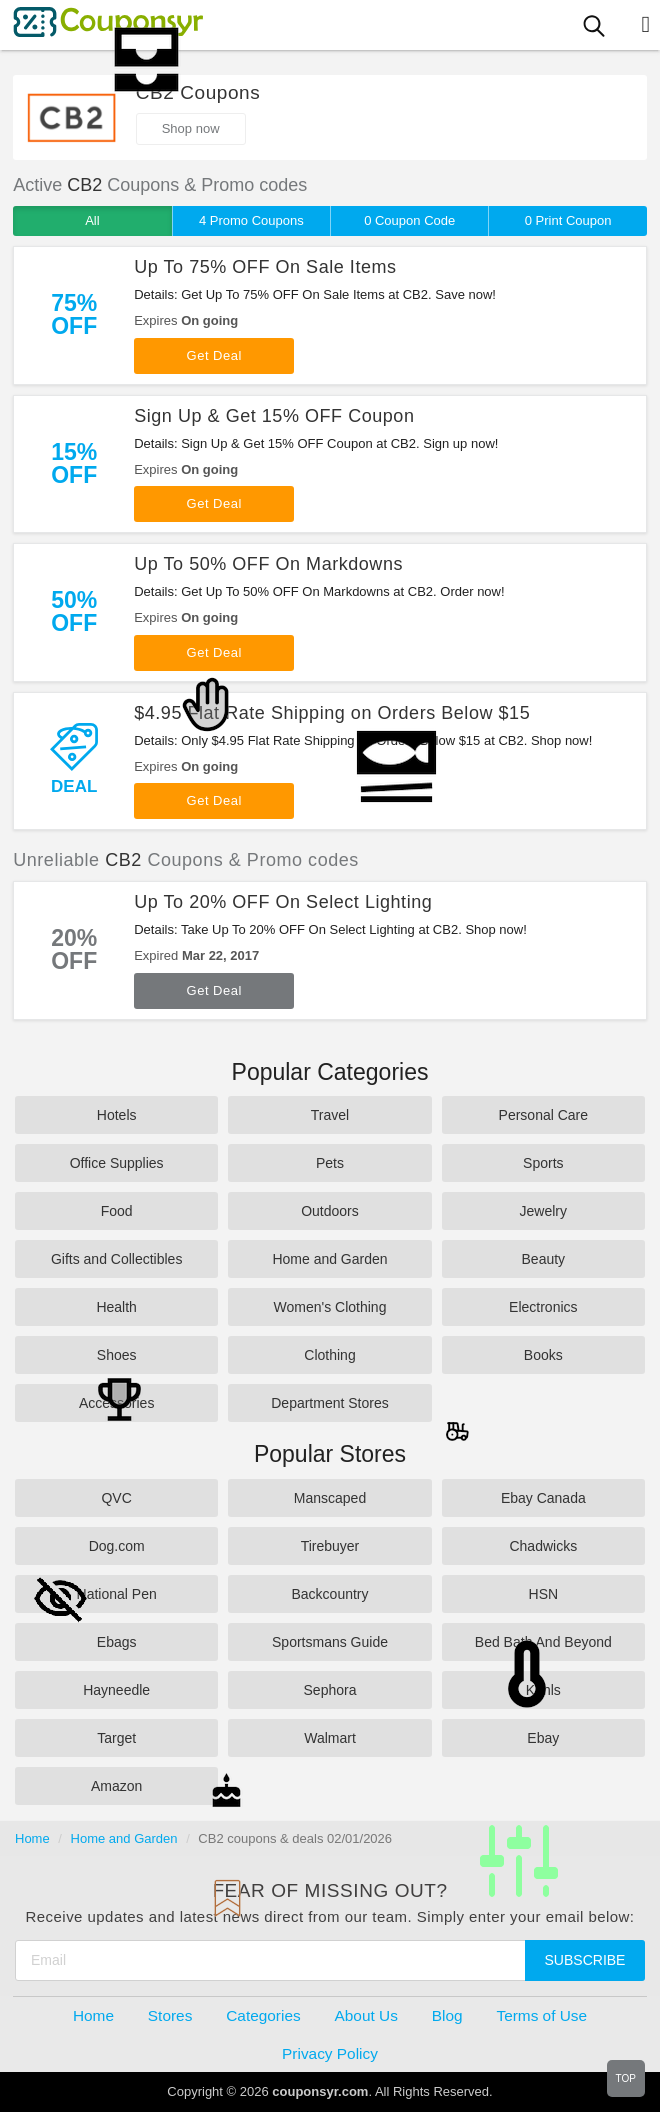 This screenshot has width=660, height=2112. What do you see at coordinates (519, 1861) in the screenshot?
I see `adjust settings or preferences` at bounding box center [519, 1861].